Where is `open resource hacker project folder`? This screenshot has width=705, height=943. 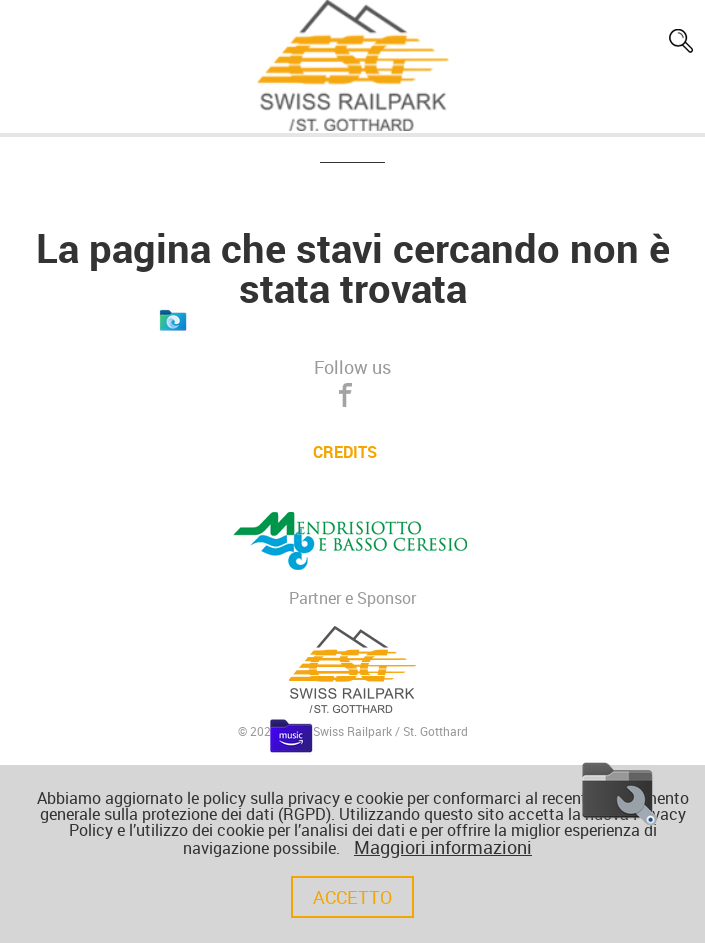
open resource hacker project folder is located at coordinates (617, 792).